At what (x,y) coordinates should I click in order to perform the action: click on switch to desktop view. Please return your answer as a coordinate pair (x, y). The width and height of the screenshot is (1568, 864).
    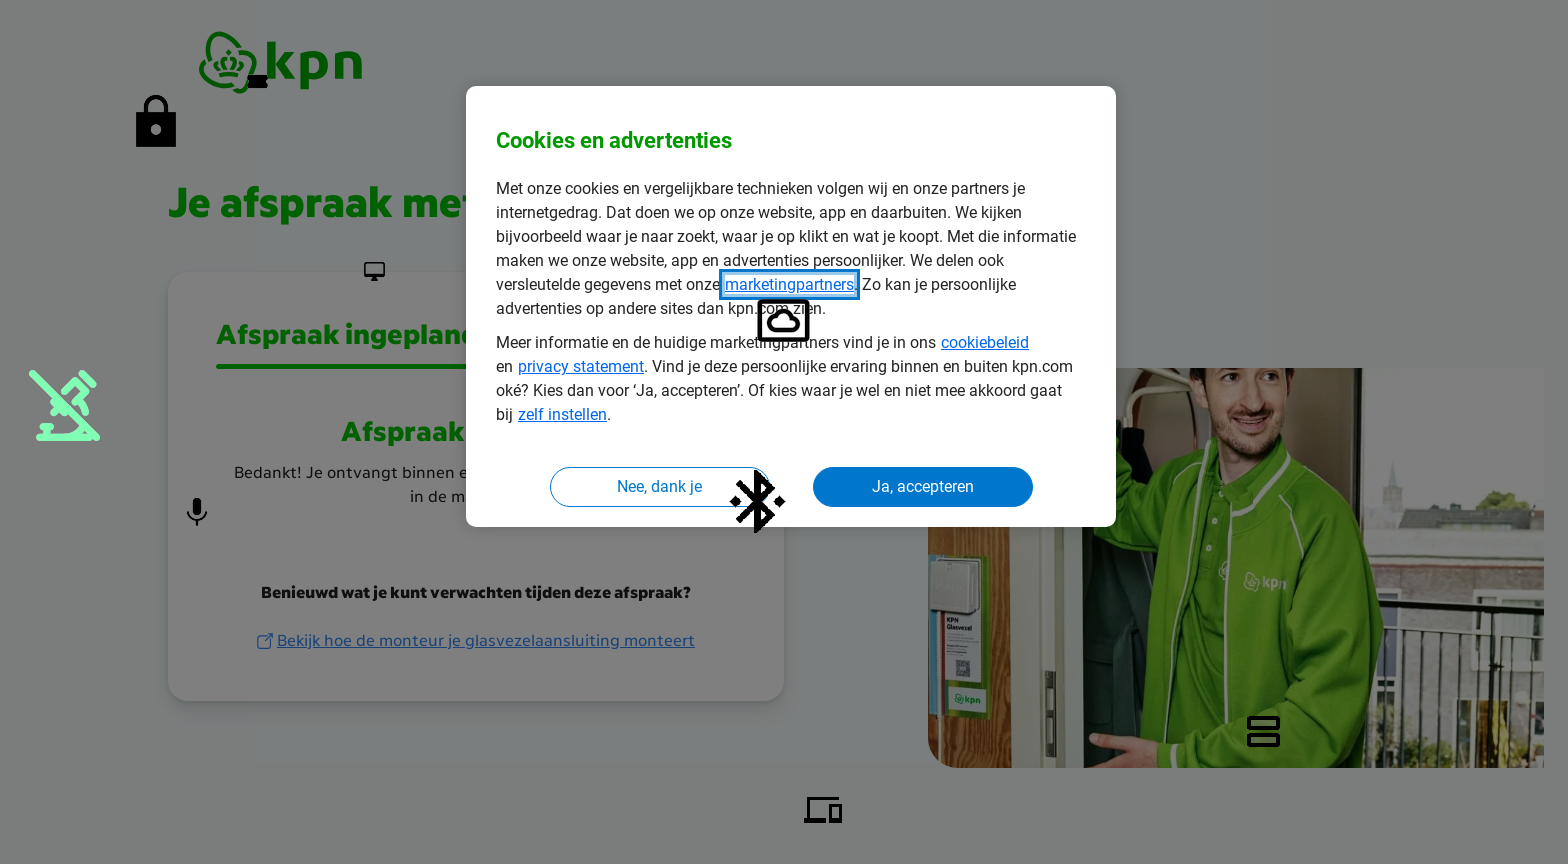
    Looking at the image, I should click on (374, 271).